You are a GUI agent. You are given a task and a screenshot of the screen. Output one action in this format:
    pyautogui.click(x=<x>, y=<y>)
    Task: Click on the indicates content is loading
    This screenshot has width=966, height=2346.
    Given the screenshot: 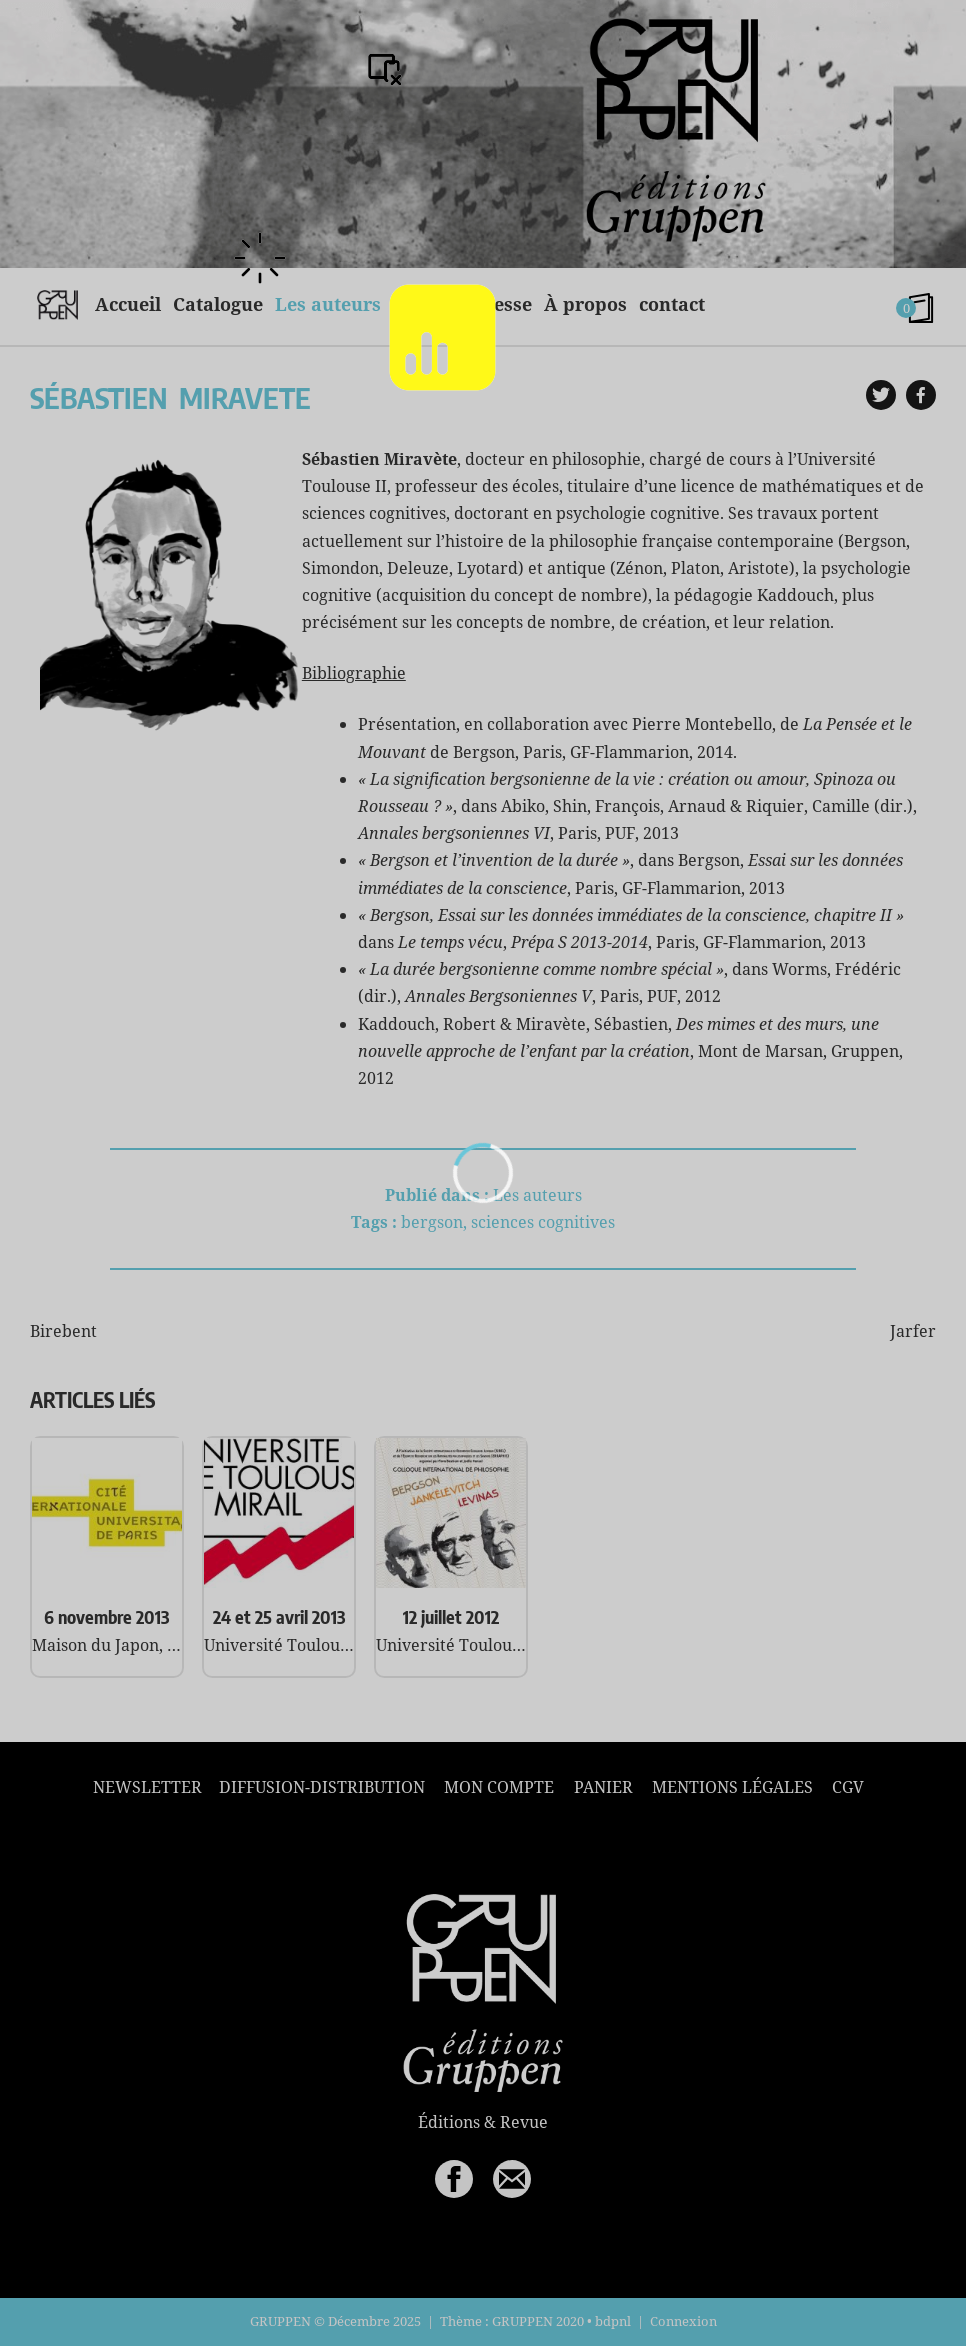 What is the action you would take?
    pyautogui.click(x=260, y=258)
    